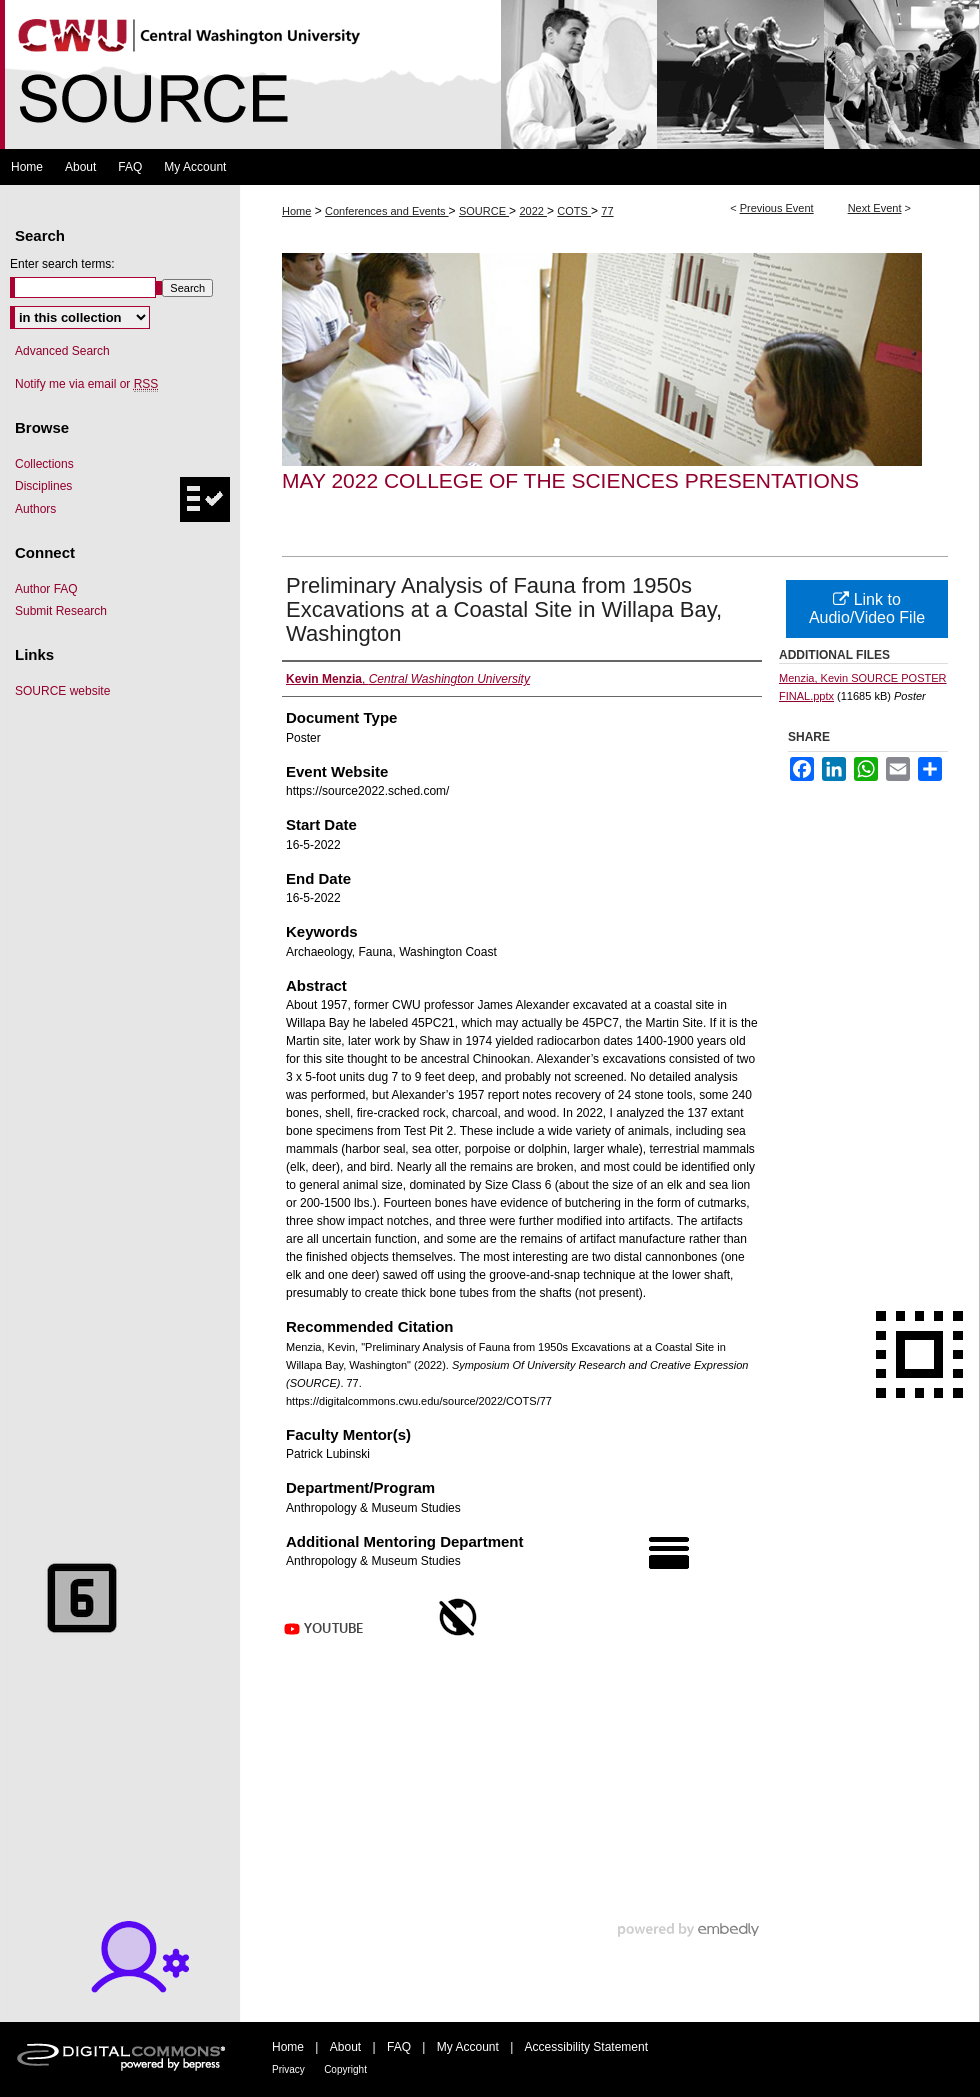 The image size is (980, 2097). I want to click on select option number 6, so click(82, 1598).